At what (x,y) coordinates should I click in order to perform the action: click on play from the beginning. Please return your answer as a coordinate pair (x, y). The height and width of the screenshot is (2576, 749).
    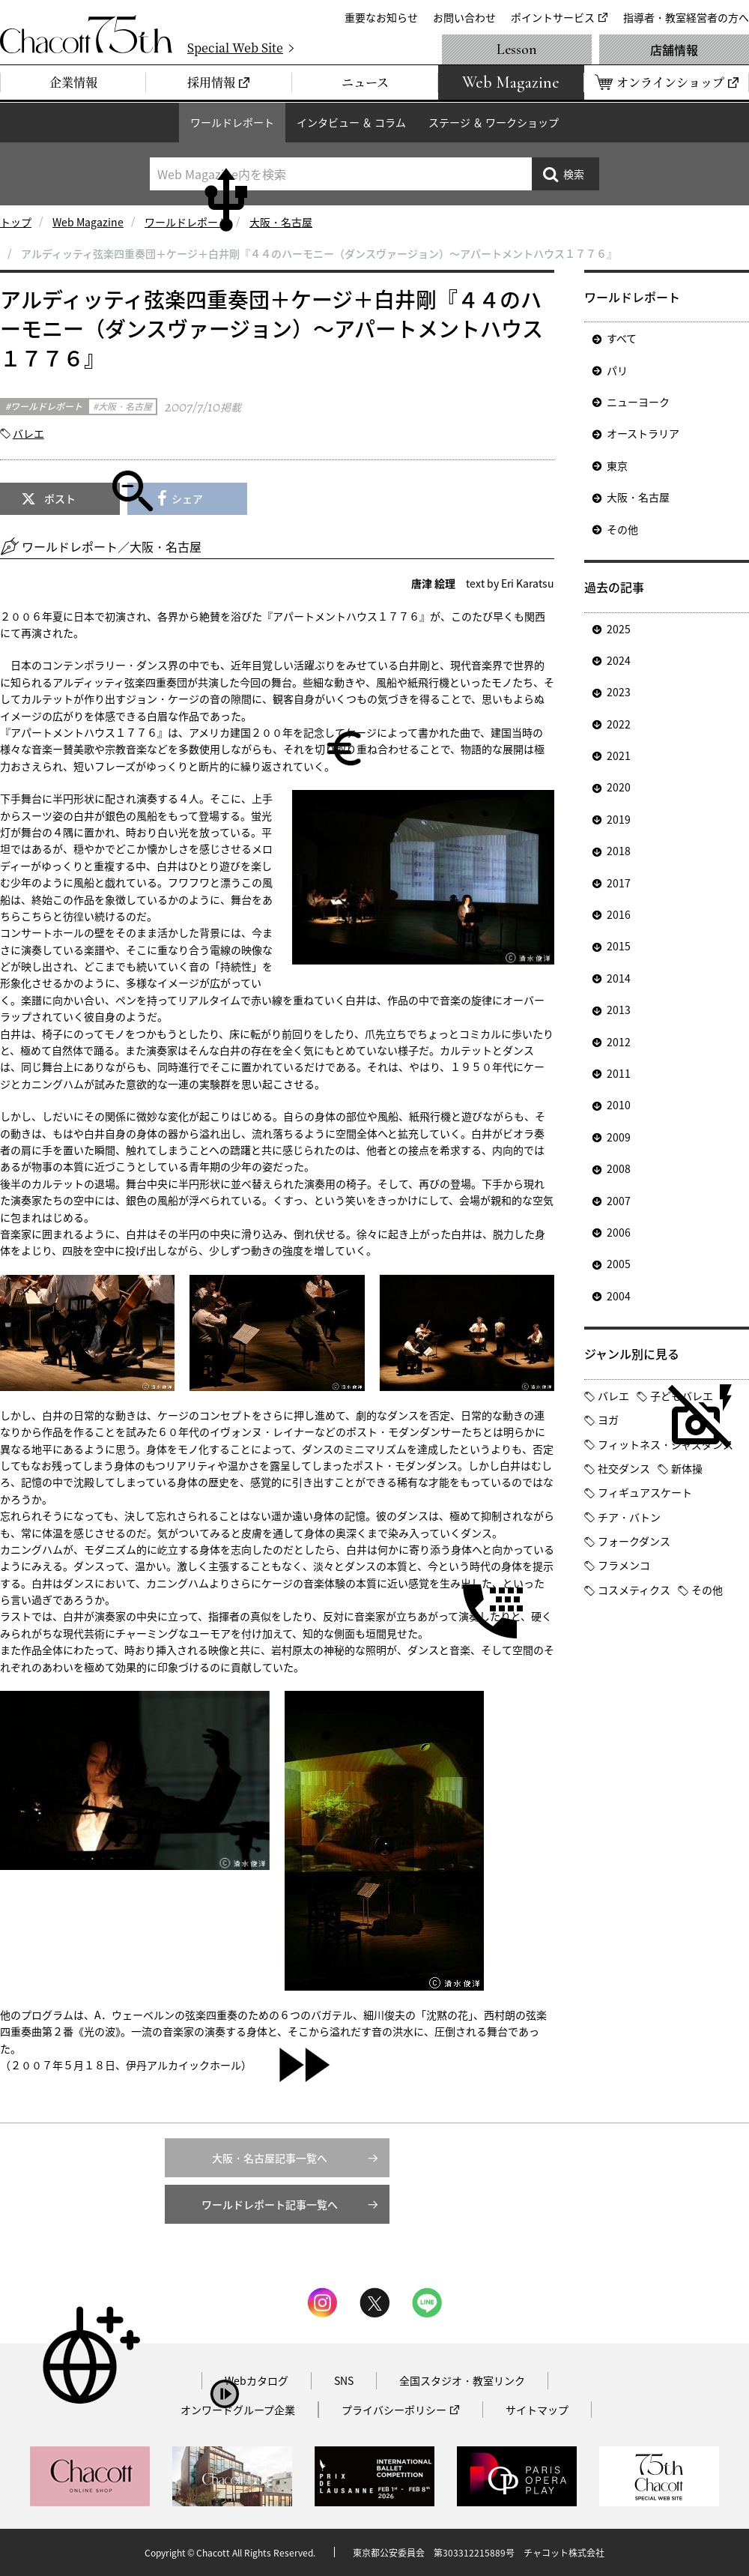
    Looking at the image, I should click on (225, 2394).